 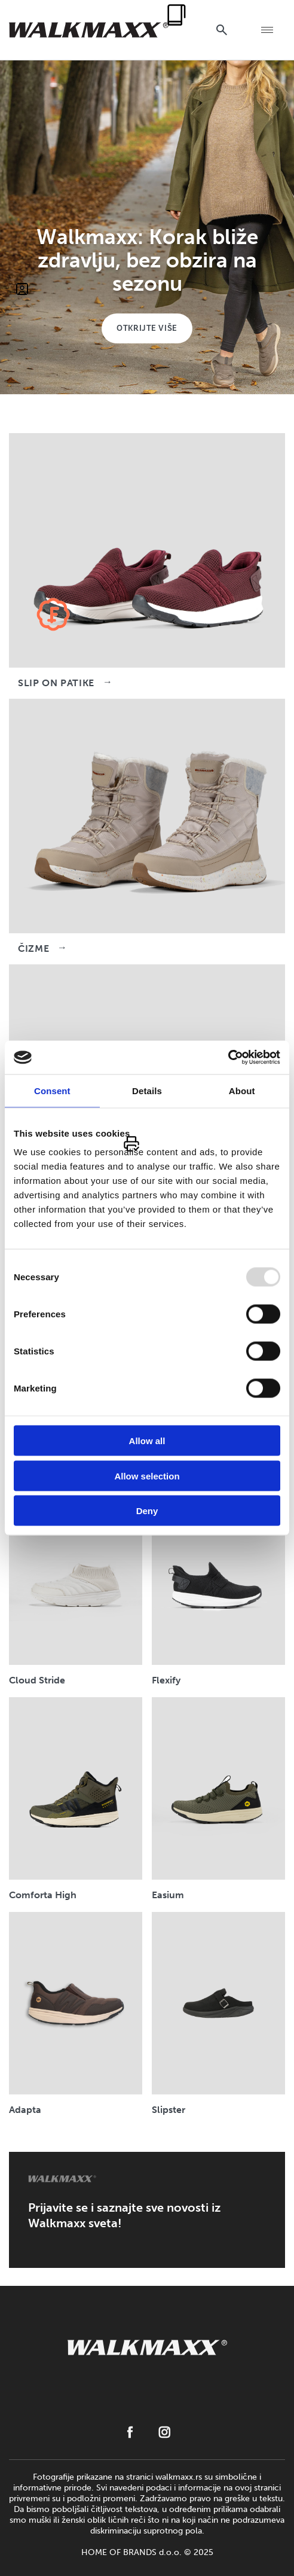 I want to click on indicates towel or linen amenities available, so click(x=176, y=15).